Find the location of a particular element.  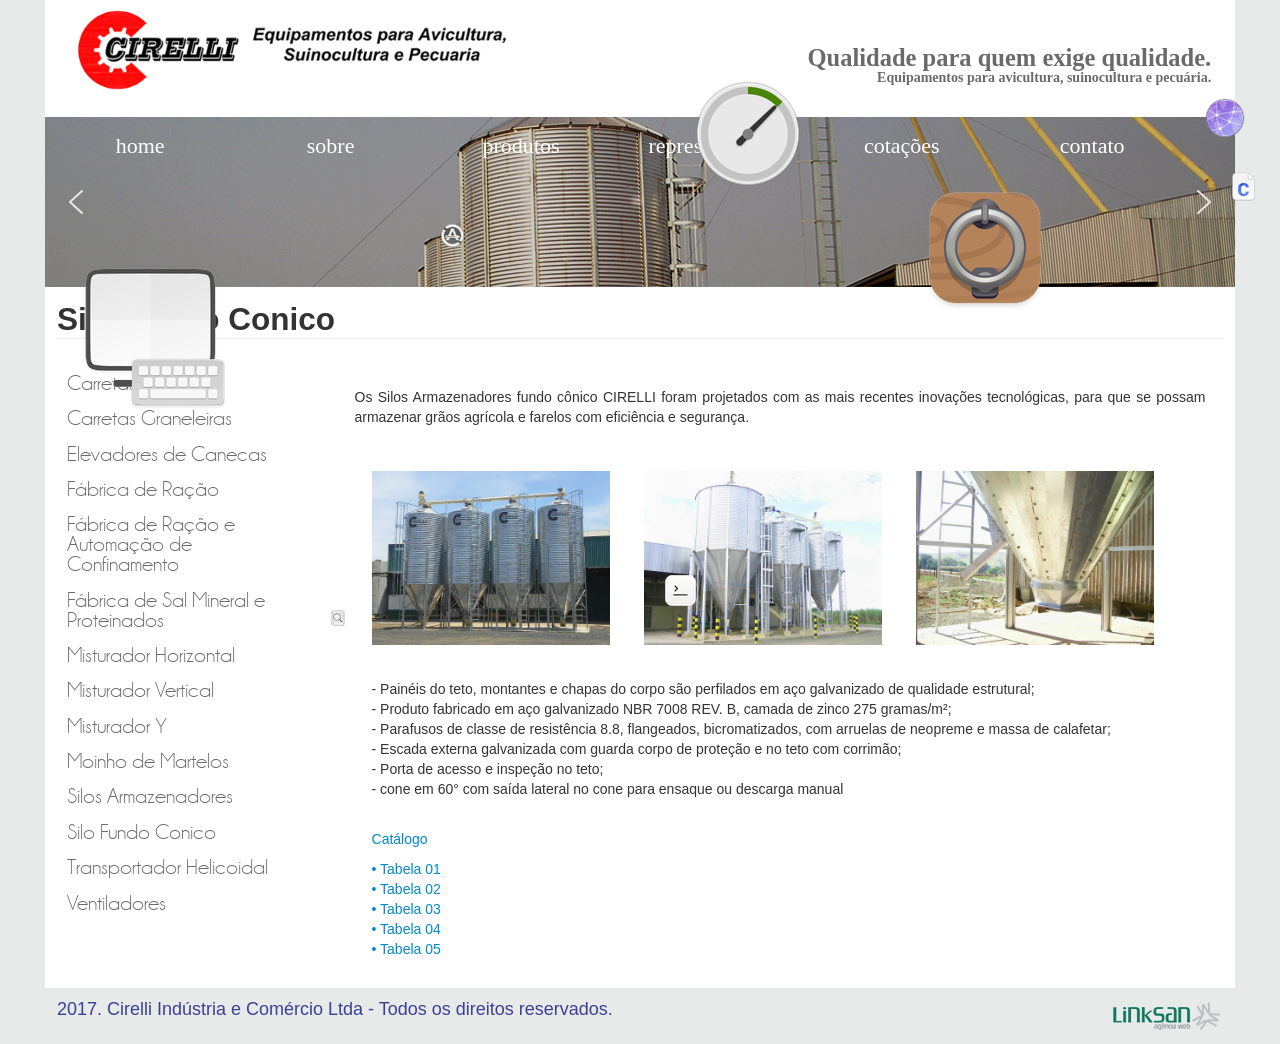

open sysprof system profiler is located at coordinates (748, 134).